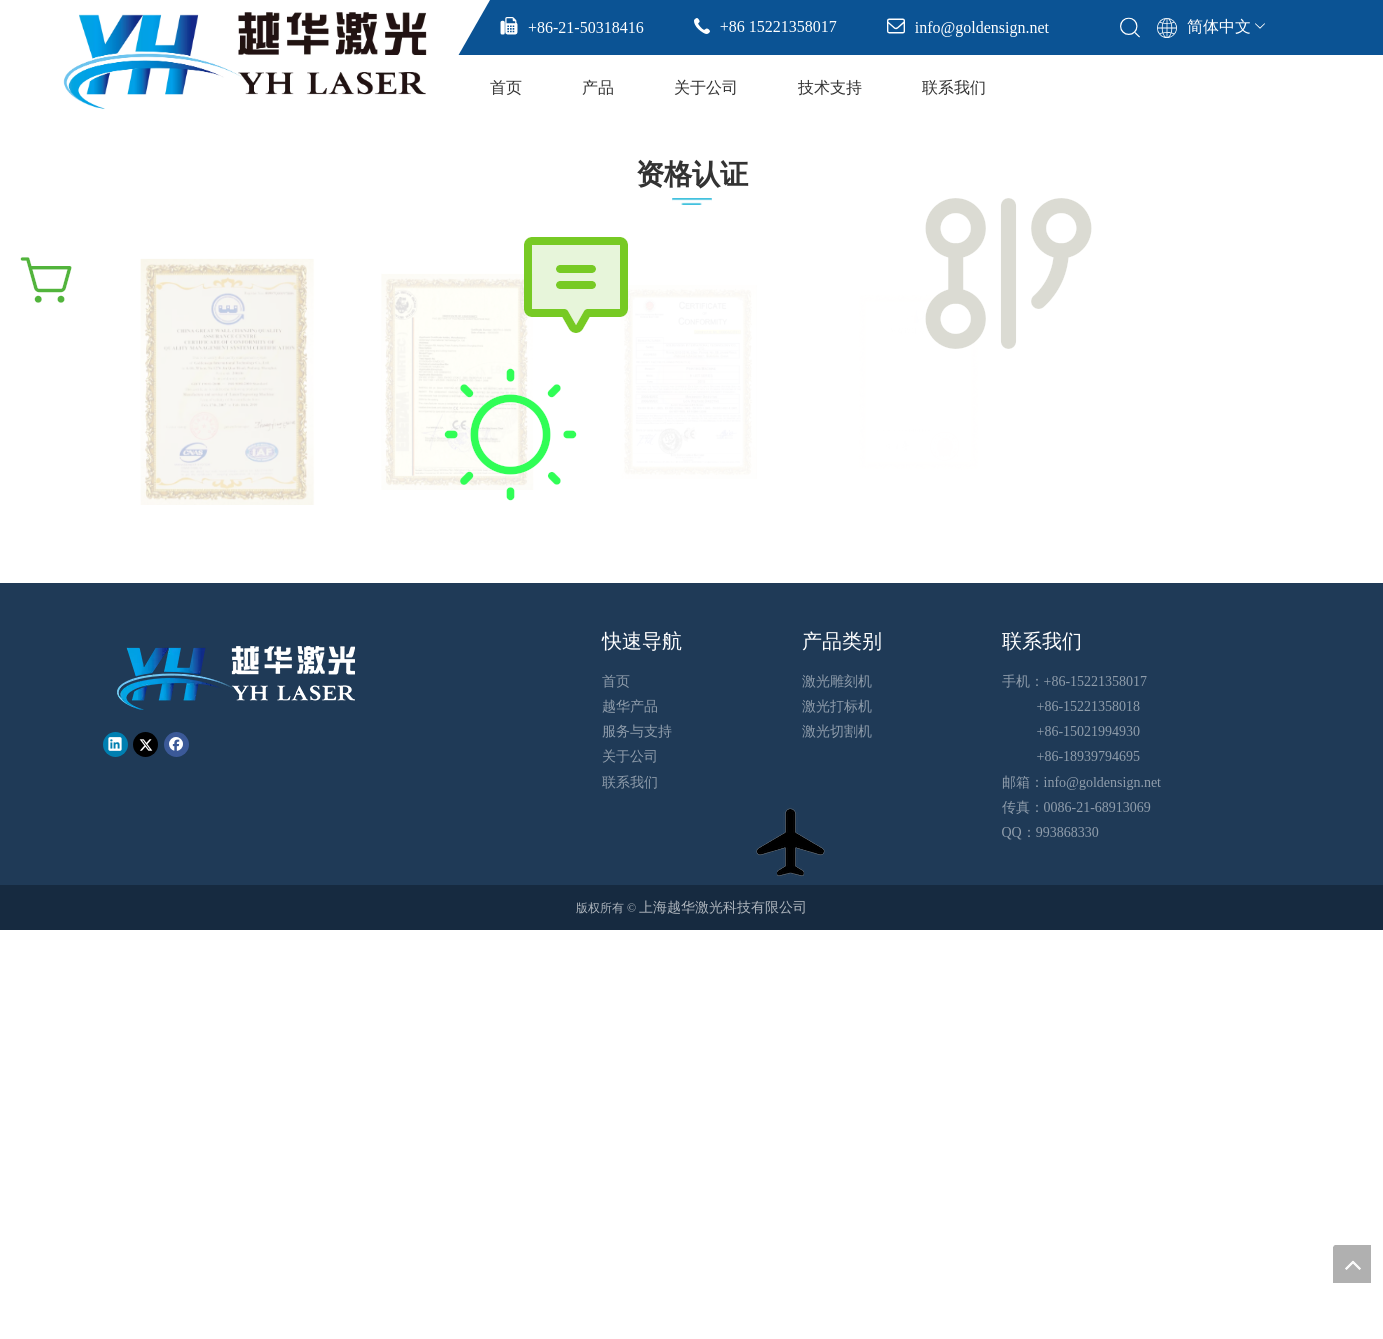 The width and height of the screenshot is (1383, 1339). What do you see at coordinates (790, 842) in the screenshot?
I see `access airport or flight information` at bounding box center [790, 842].